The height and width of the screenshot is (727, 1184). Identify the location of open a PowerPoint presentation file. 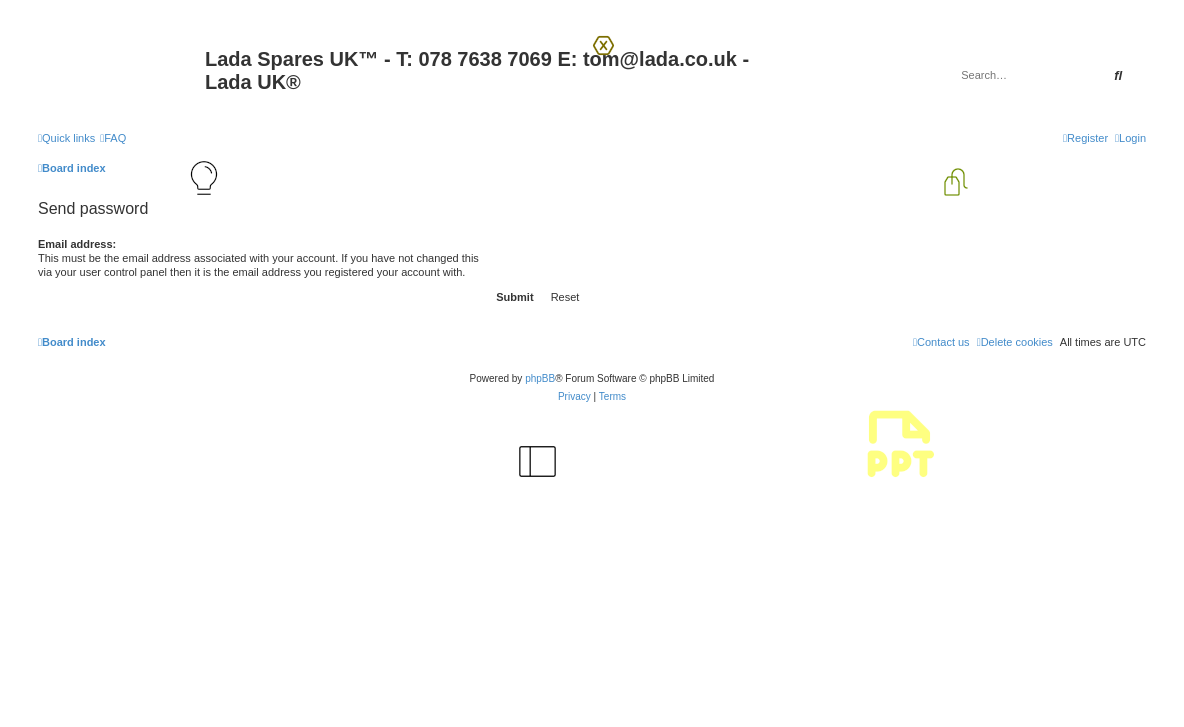
(899, 446).